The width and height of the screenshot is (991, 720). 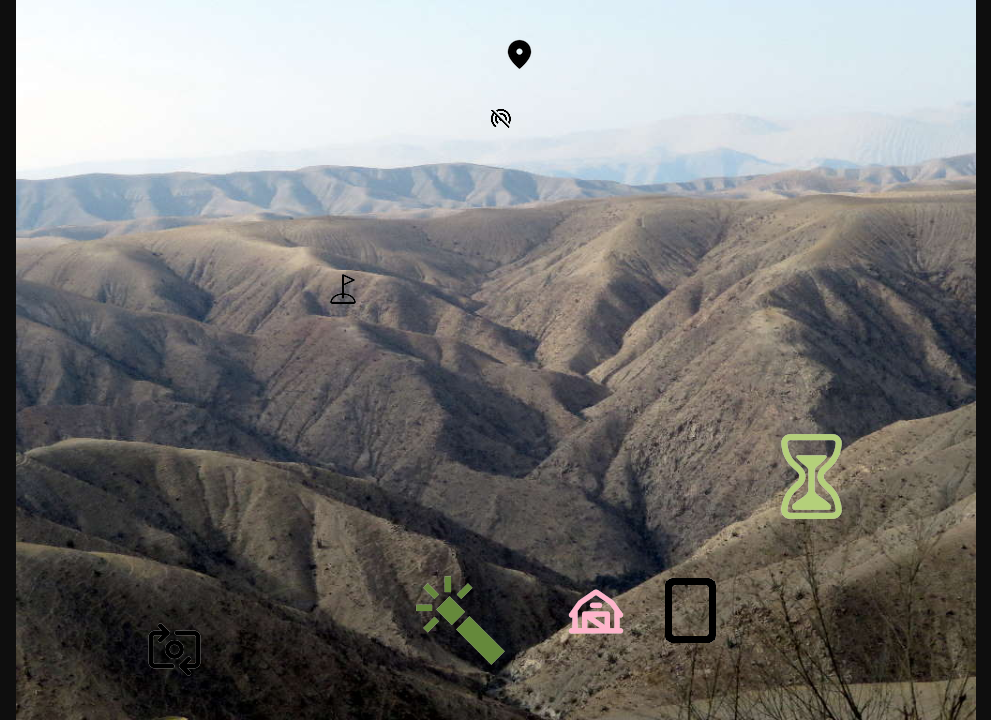 I want to click on indicates loading or processing in progress, so click(x=811, y=476).